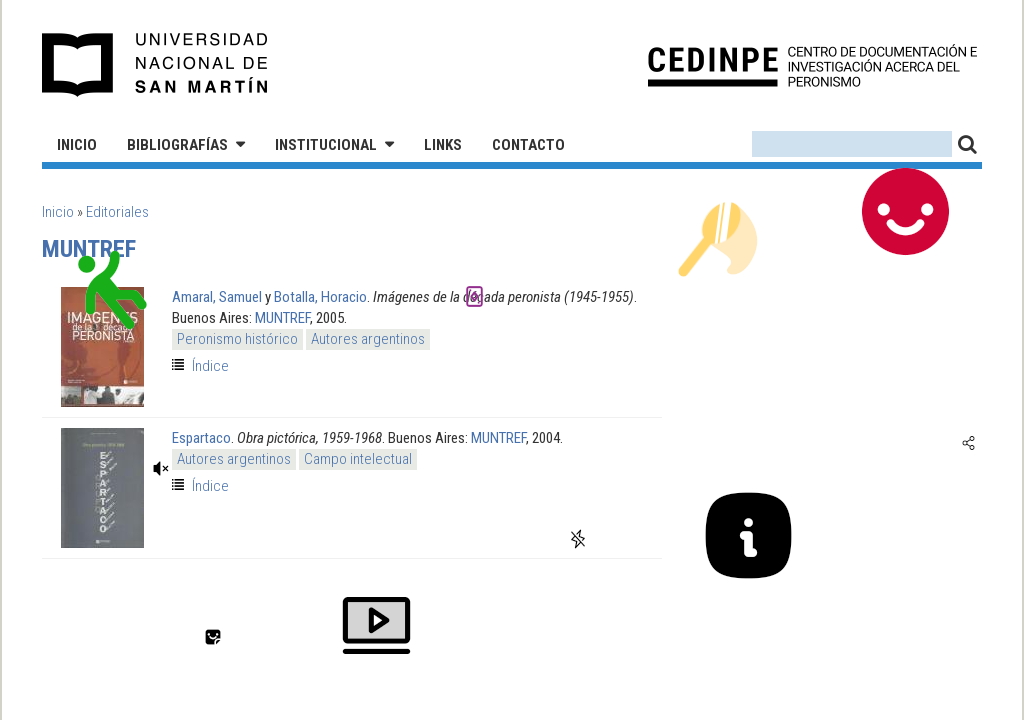 This screenshot has height=720, width=1024. What do you see at coordinates (578, 539) in the screenshot?
I see `disable flash or lightning mode` at bounding box center [578, 539].